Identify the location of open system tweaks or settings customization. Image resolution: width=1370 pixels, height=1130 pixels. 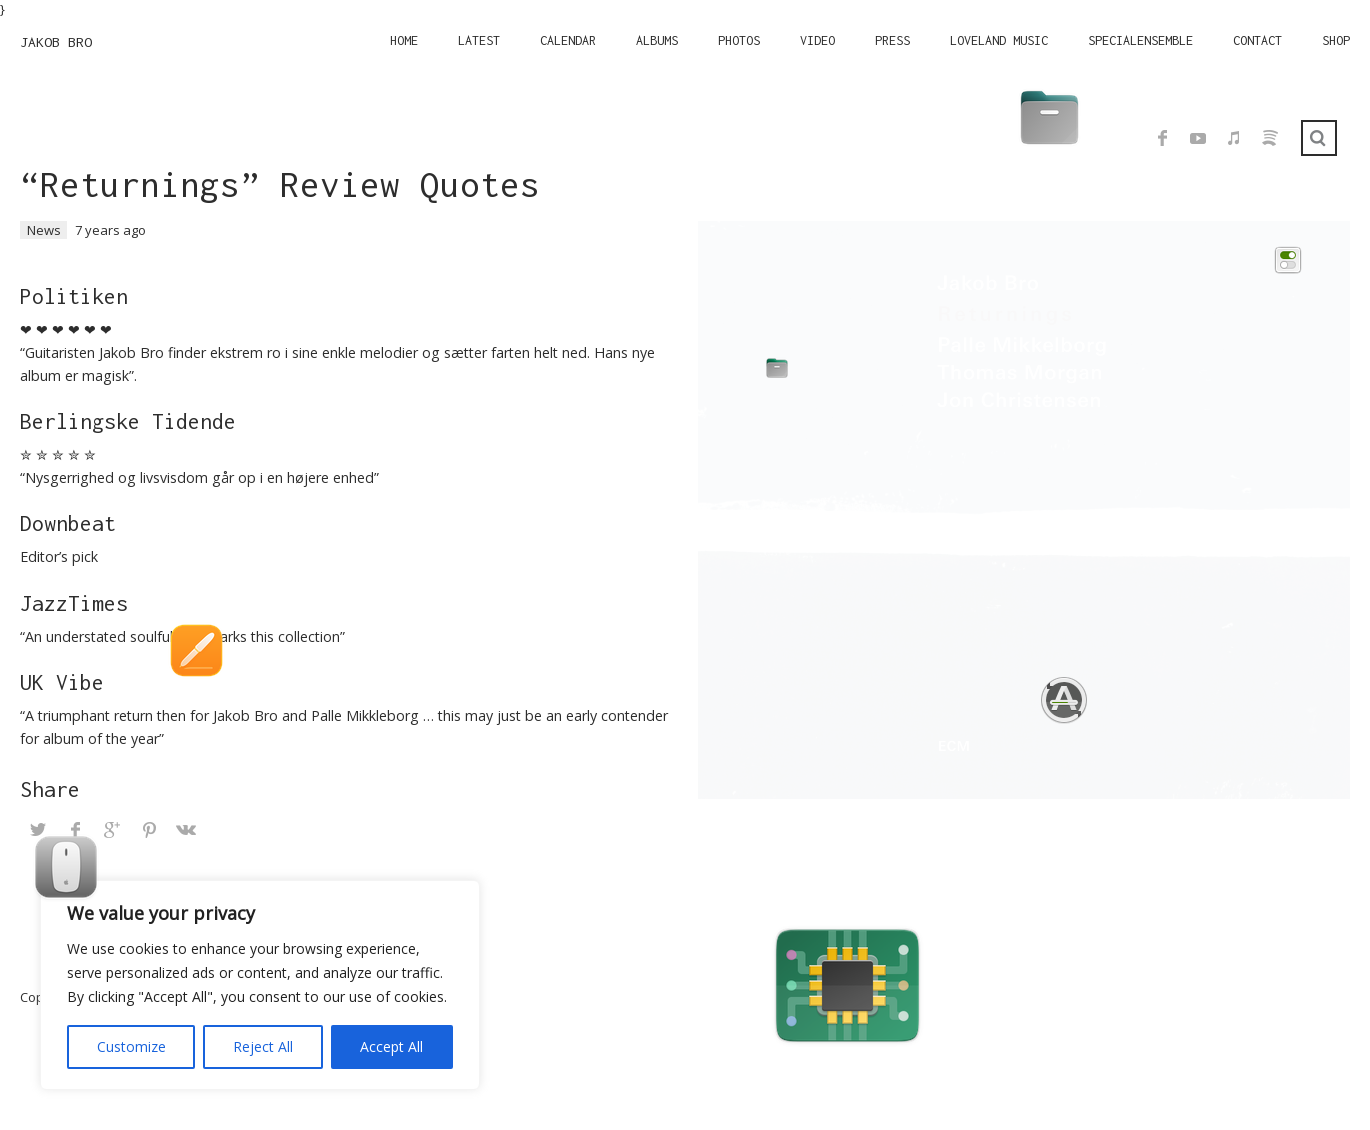
(1288, 260).